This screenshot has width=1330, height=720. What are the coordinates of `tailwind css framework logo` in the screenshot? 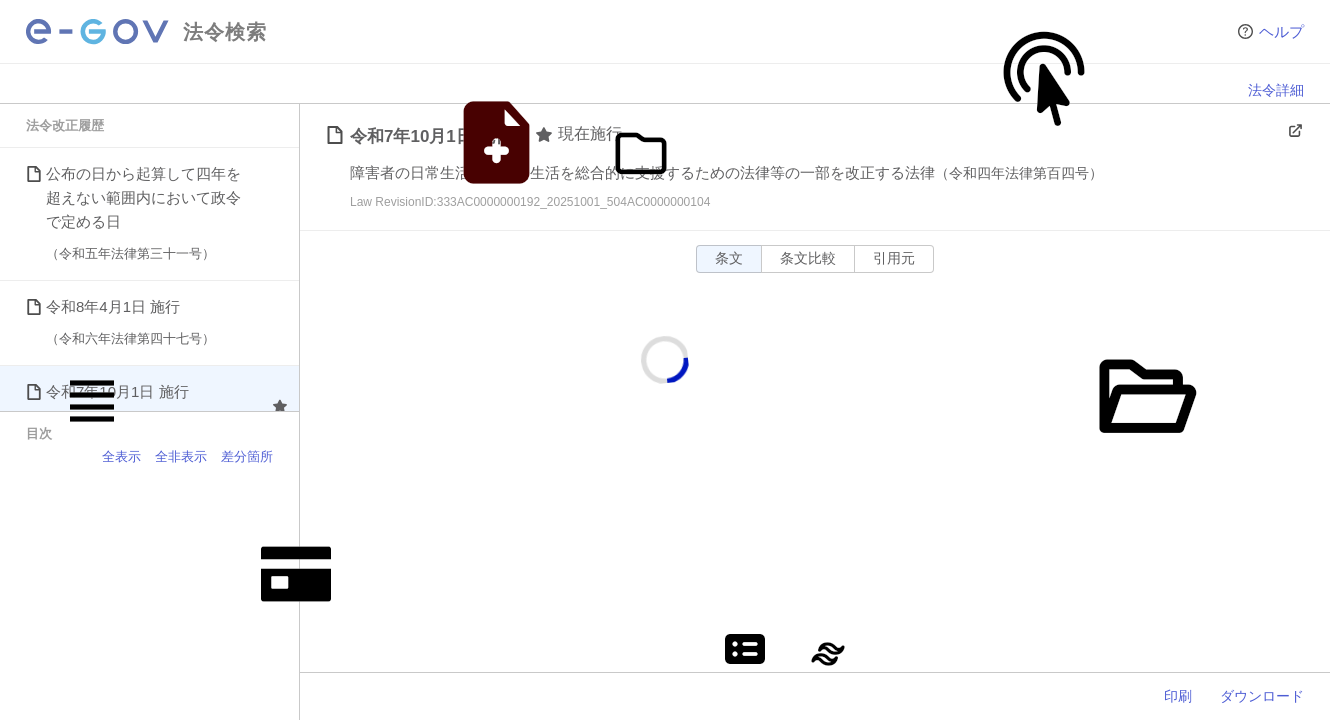 It's located at (828, 654).